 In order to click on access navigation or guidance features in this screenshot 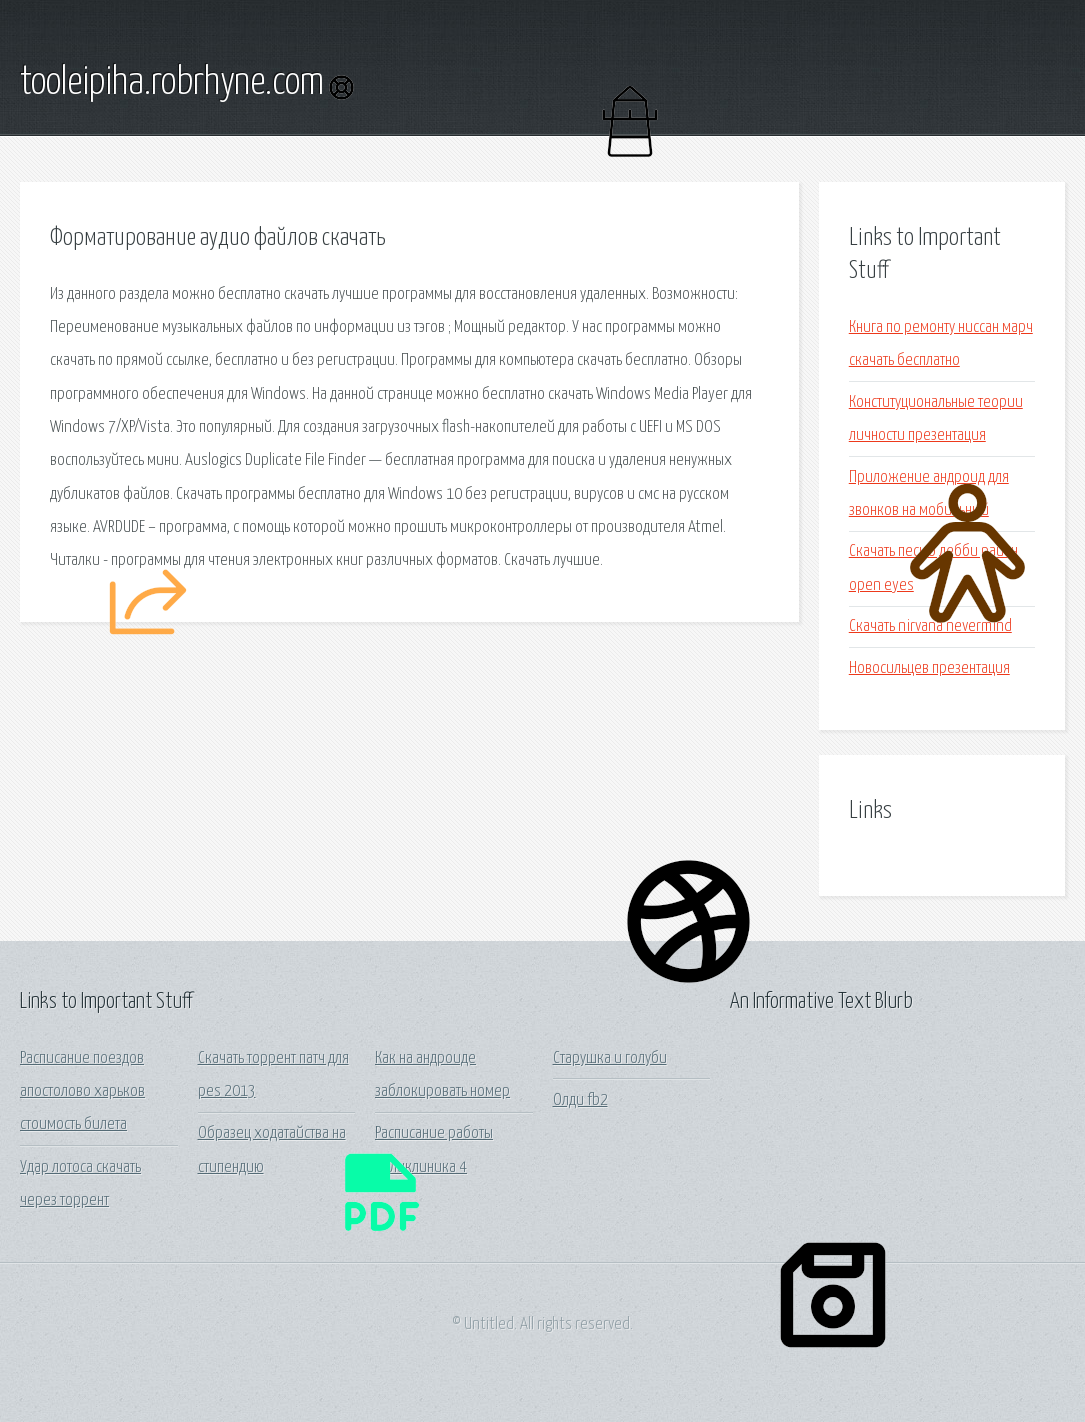, I will do `click(630, 124)`.